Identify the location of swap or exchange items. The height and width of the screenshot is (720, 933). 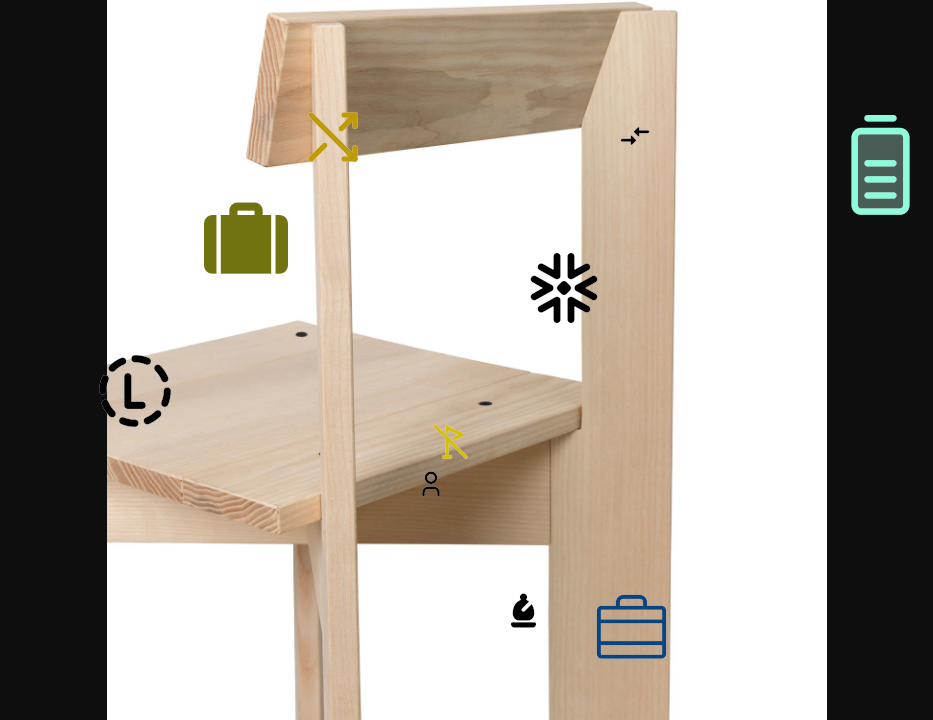
(333, 137).